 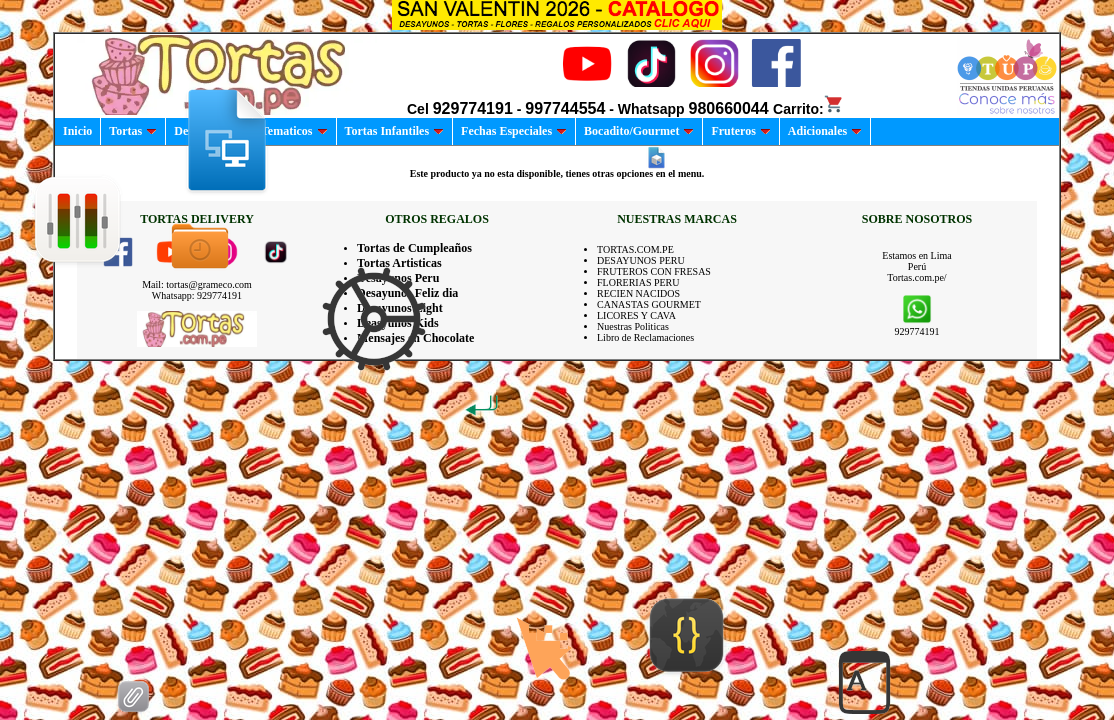 What do you see at coordinates (656, 157) in the screenshot?
I see `flatpak application reference file` at bounding box center [656, 157].